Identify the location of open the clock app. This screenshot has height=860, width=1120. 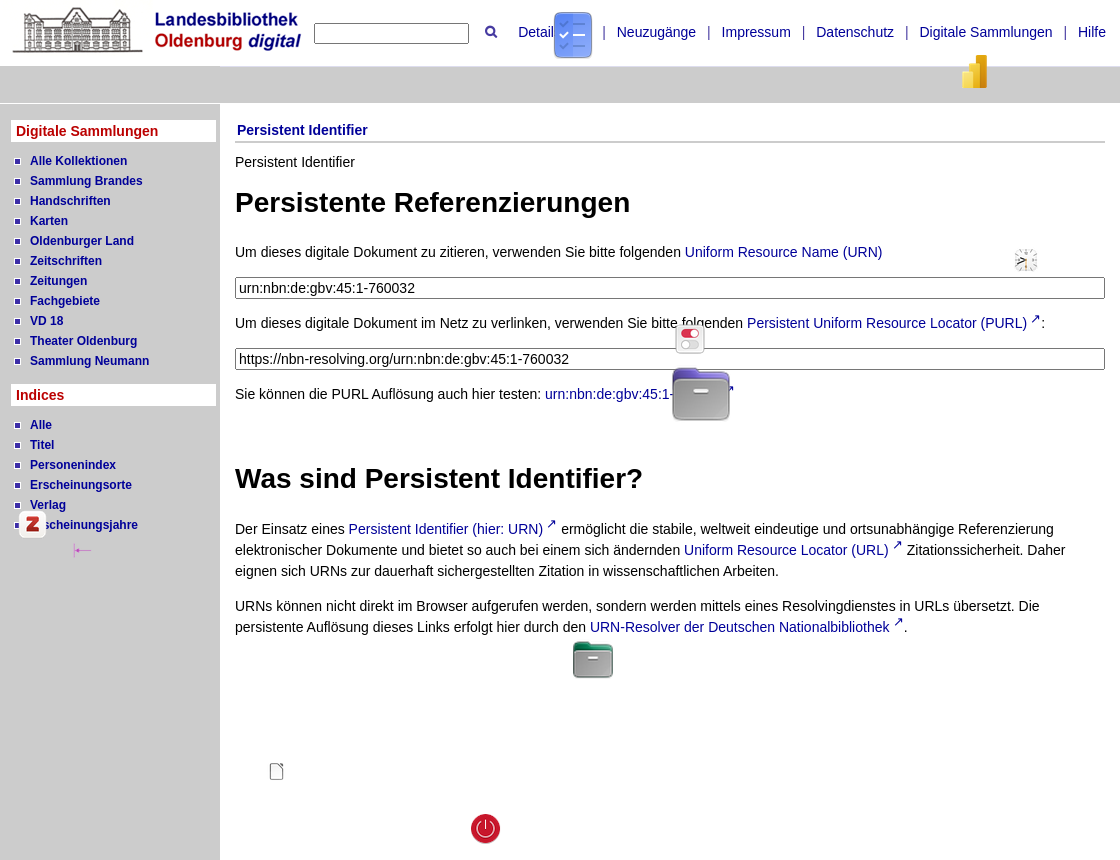
(1026, 260).